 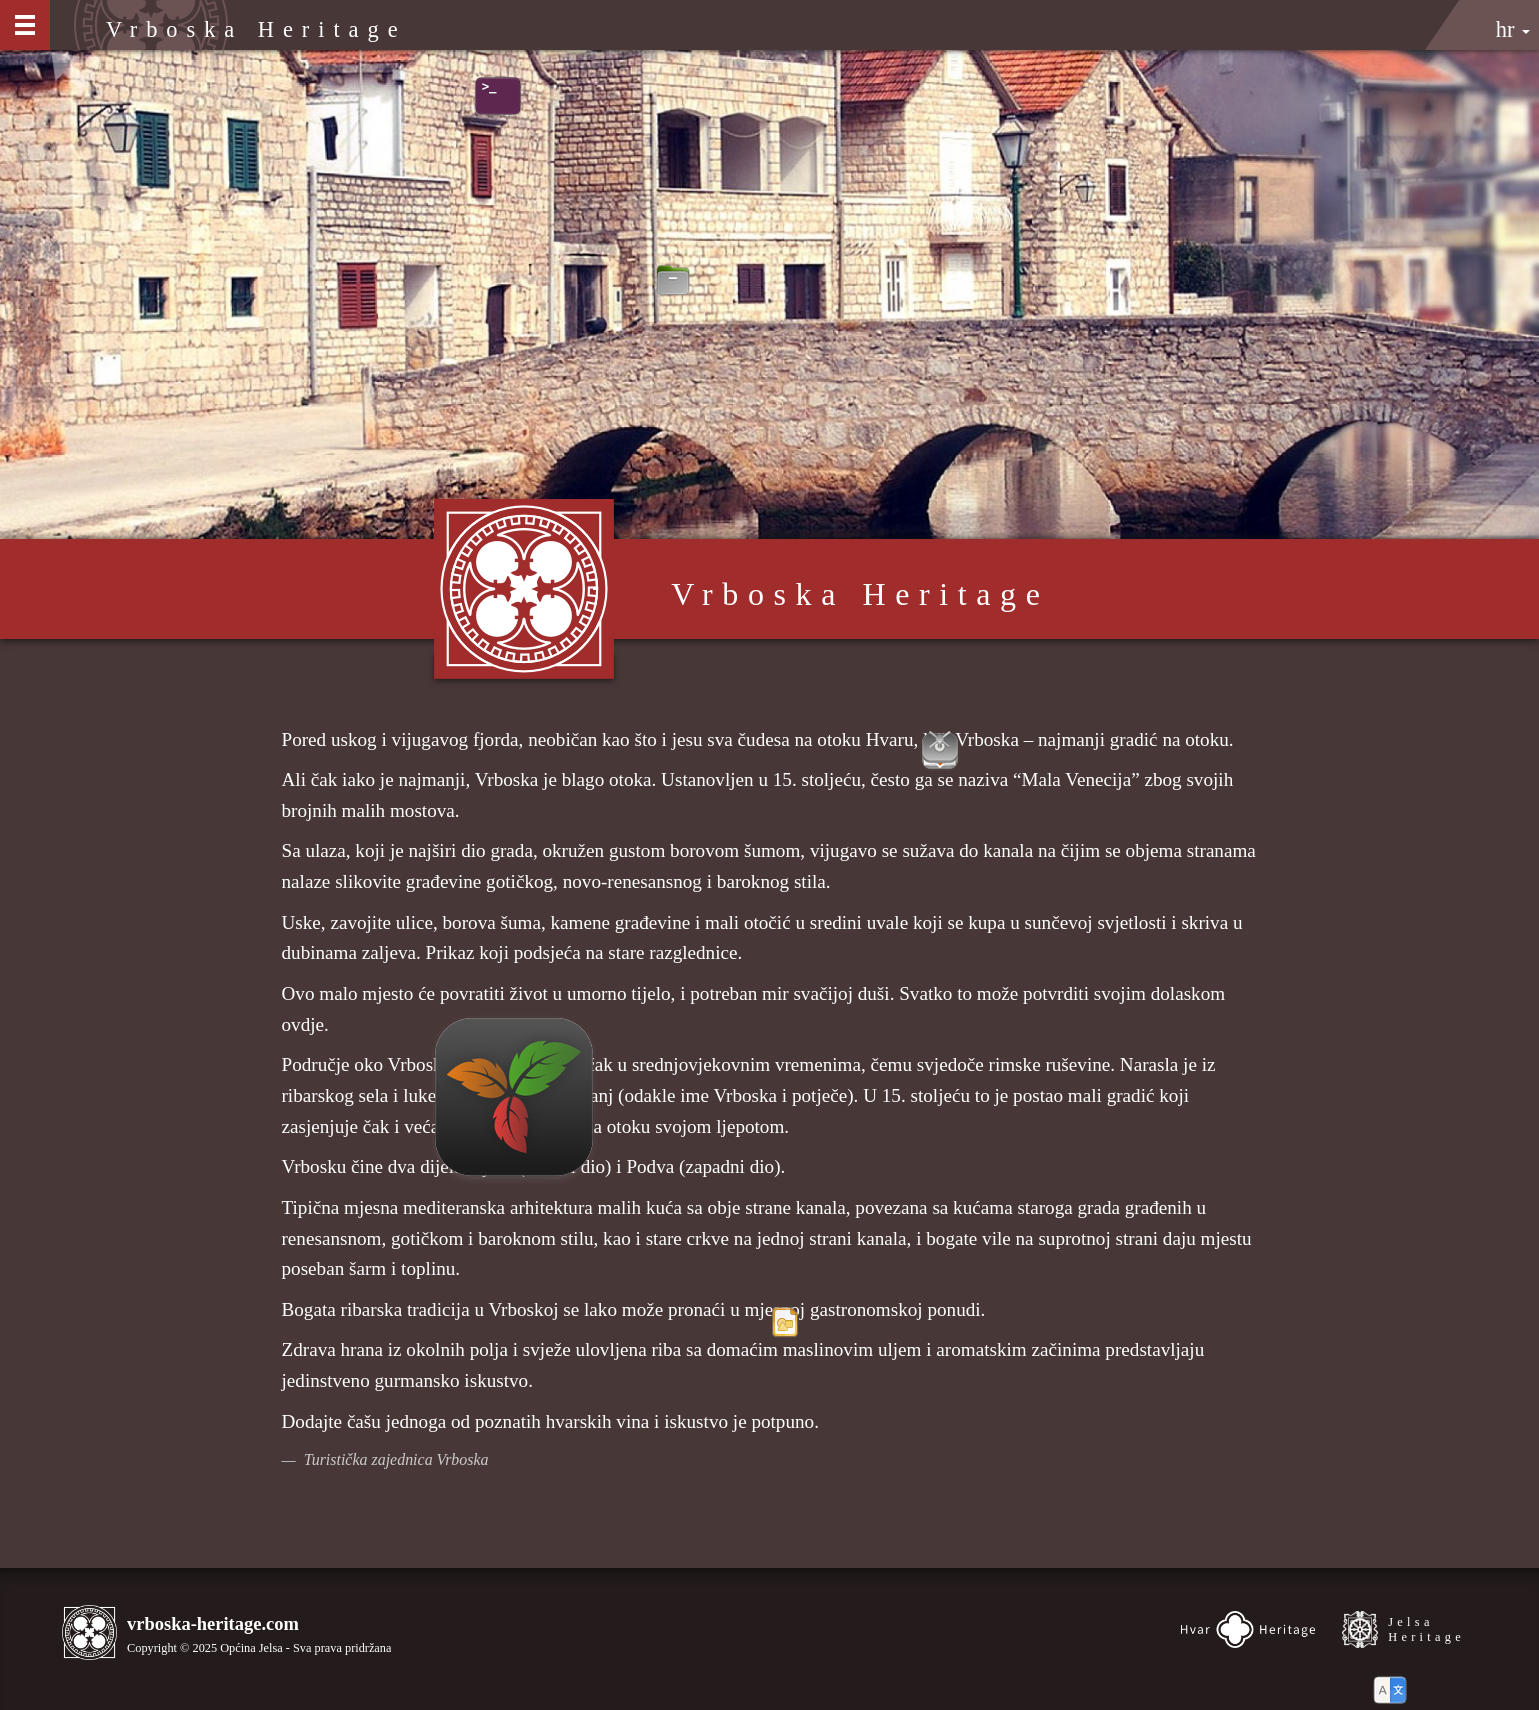 What do you see at coordinates (498, 96) in the screenshot?
I see `open terminal application` at bounding box center [498, 96].